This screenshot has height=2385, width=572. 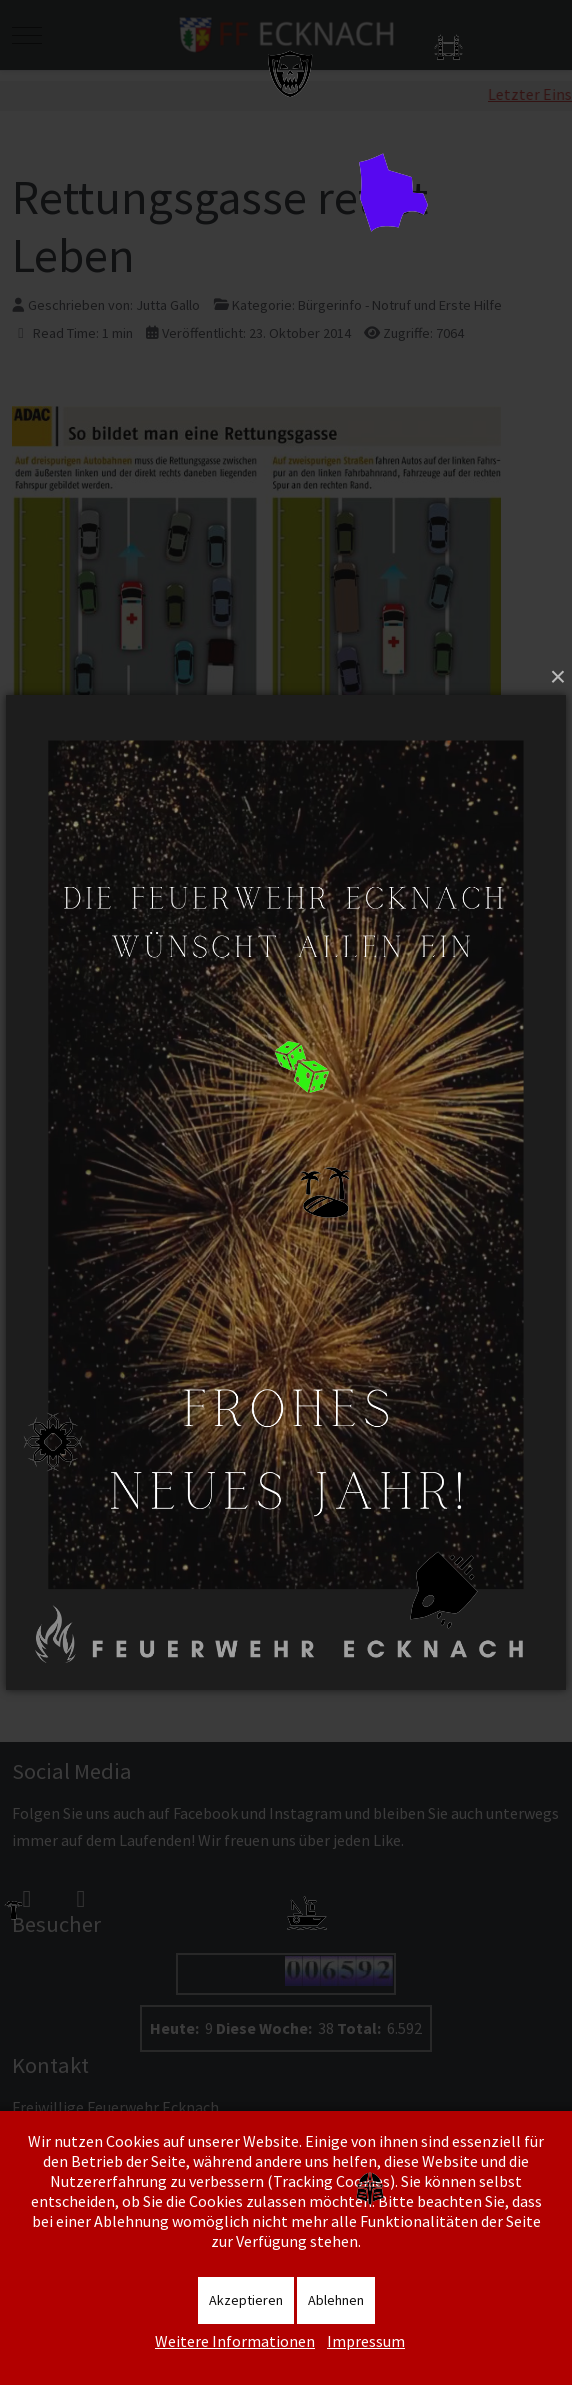 What do you see at coordinates (302, 1067) in the screenshot?
I see `roll the dice or randomize selection` at bounding box center [302, 1067].